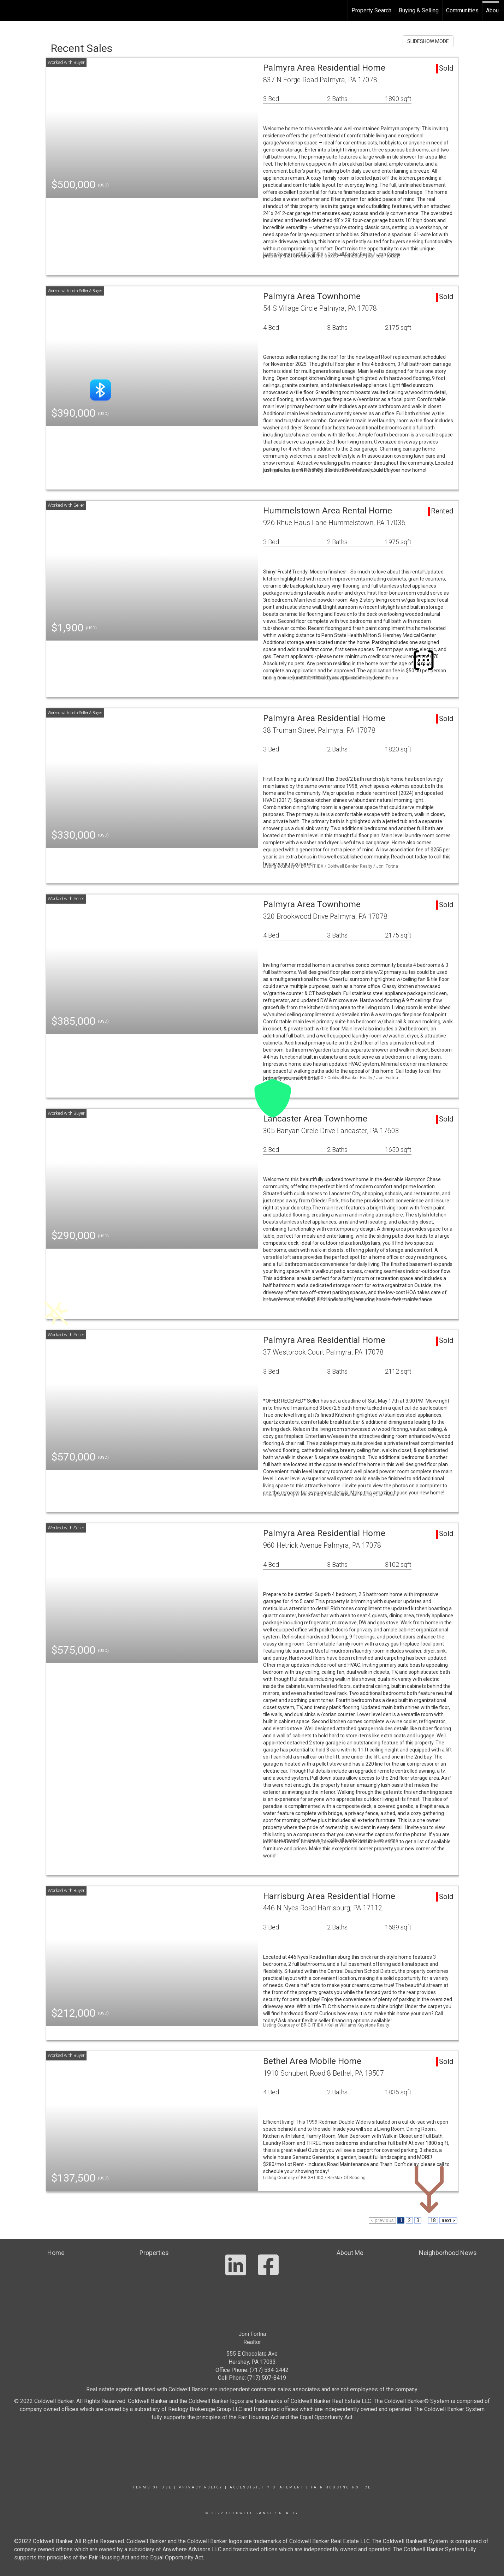 This screenshot has height=2576, width=504. What do you see at coordinates (429, 2188) in the screenshot?
I see `merge selected items or branches` at bounding box center [429, 2188].